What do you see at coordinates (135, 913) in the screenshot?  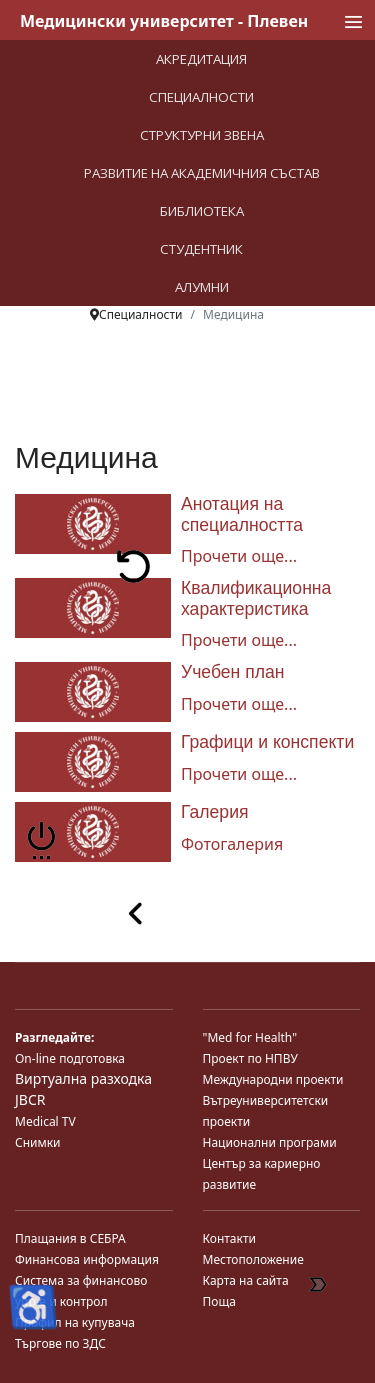 I see `go back to the previous screen` at bounding box center [135, 913].